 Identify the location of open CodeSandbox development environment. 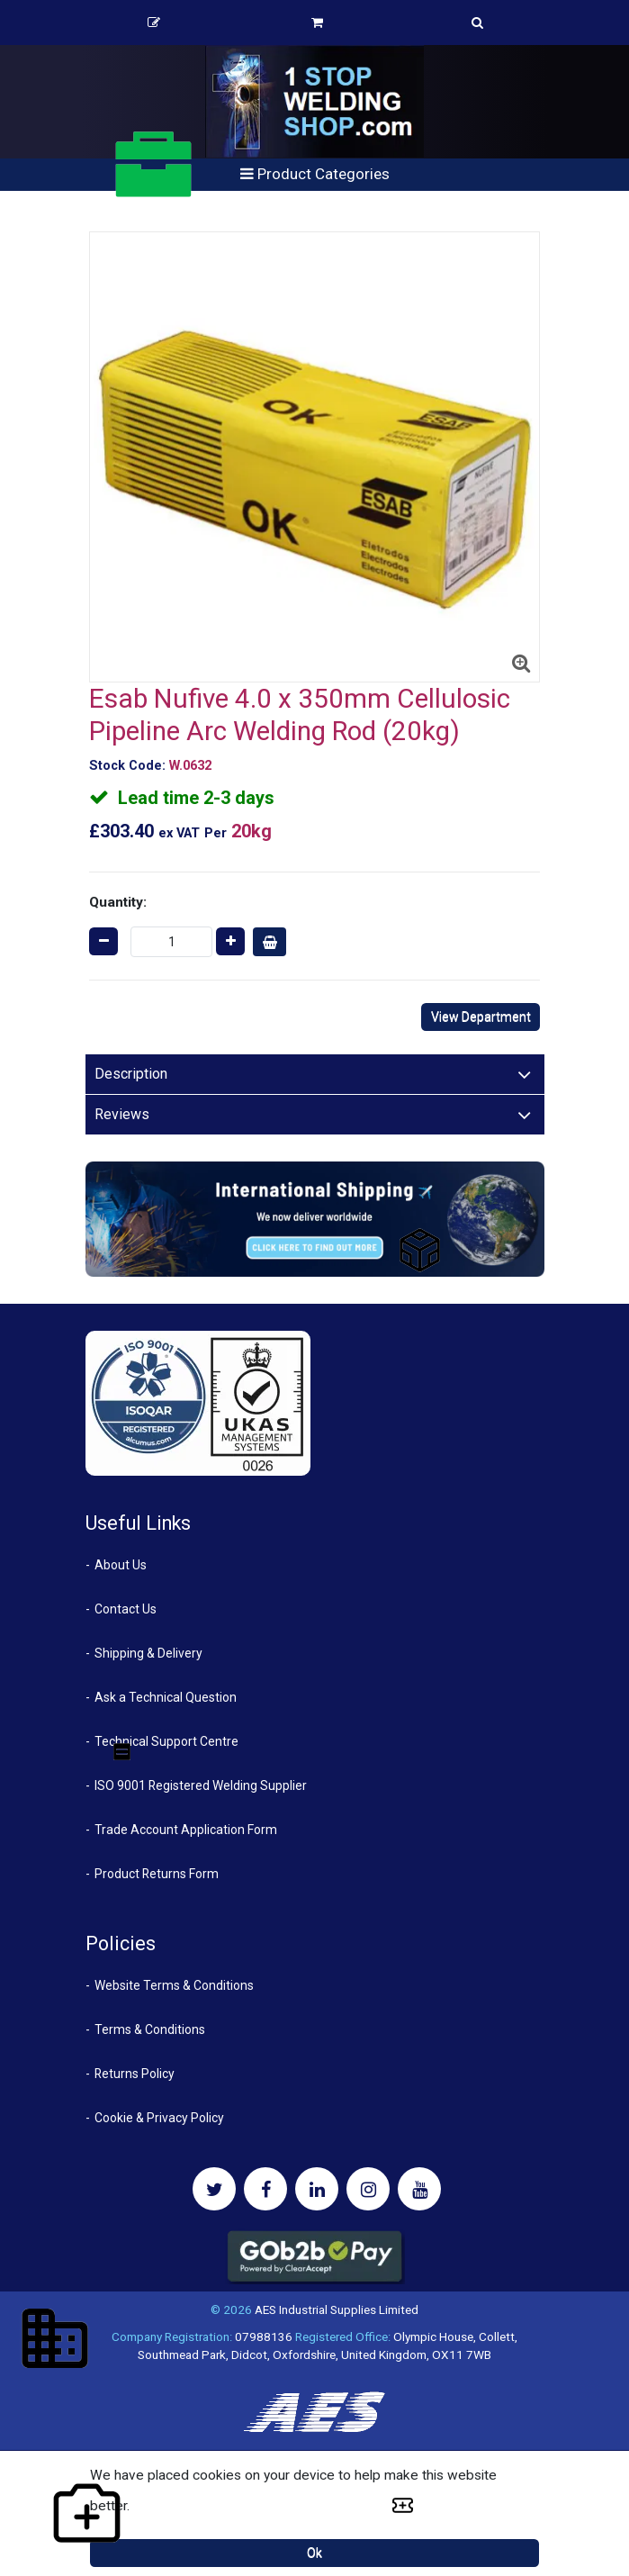
(419, 1250).